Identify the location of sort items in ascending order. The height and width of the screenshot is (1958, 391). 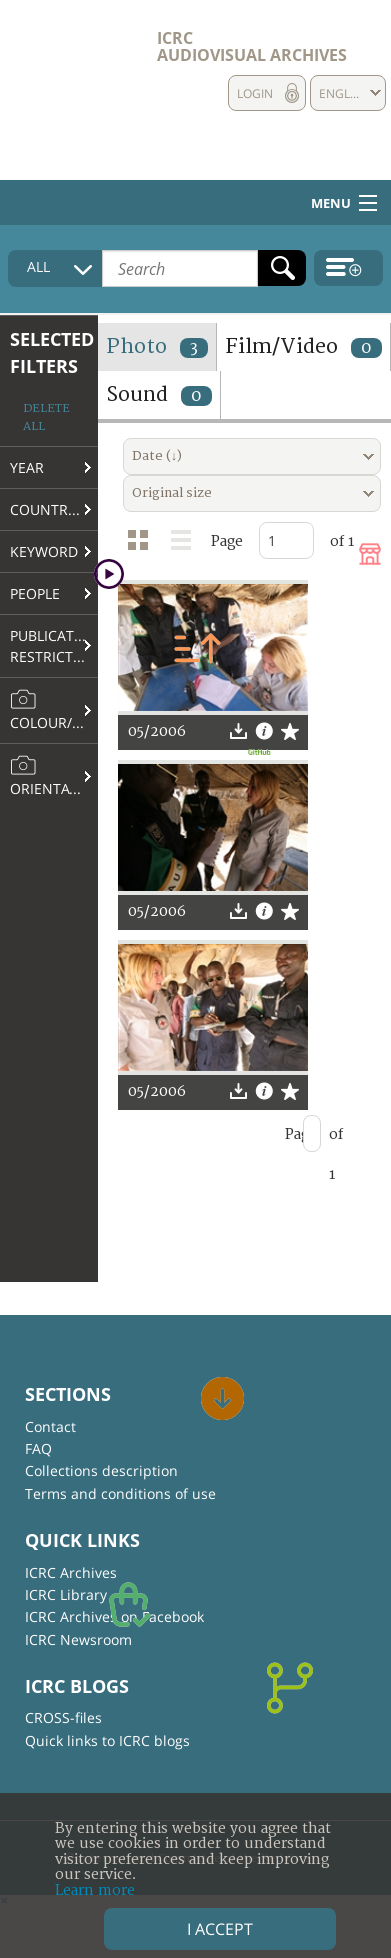
(197, 649).